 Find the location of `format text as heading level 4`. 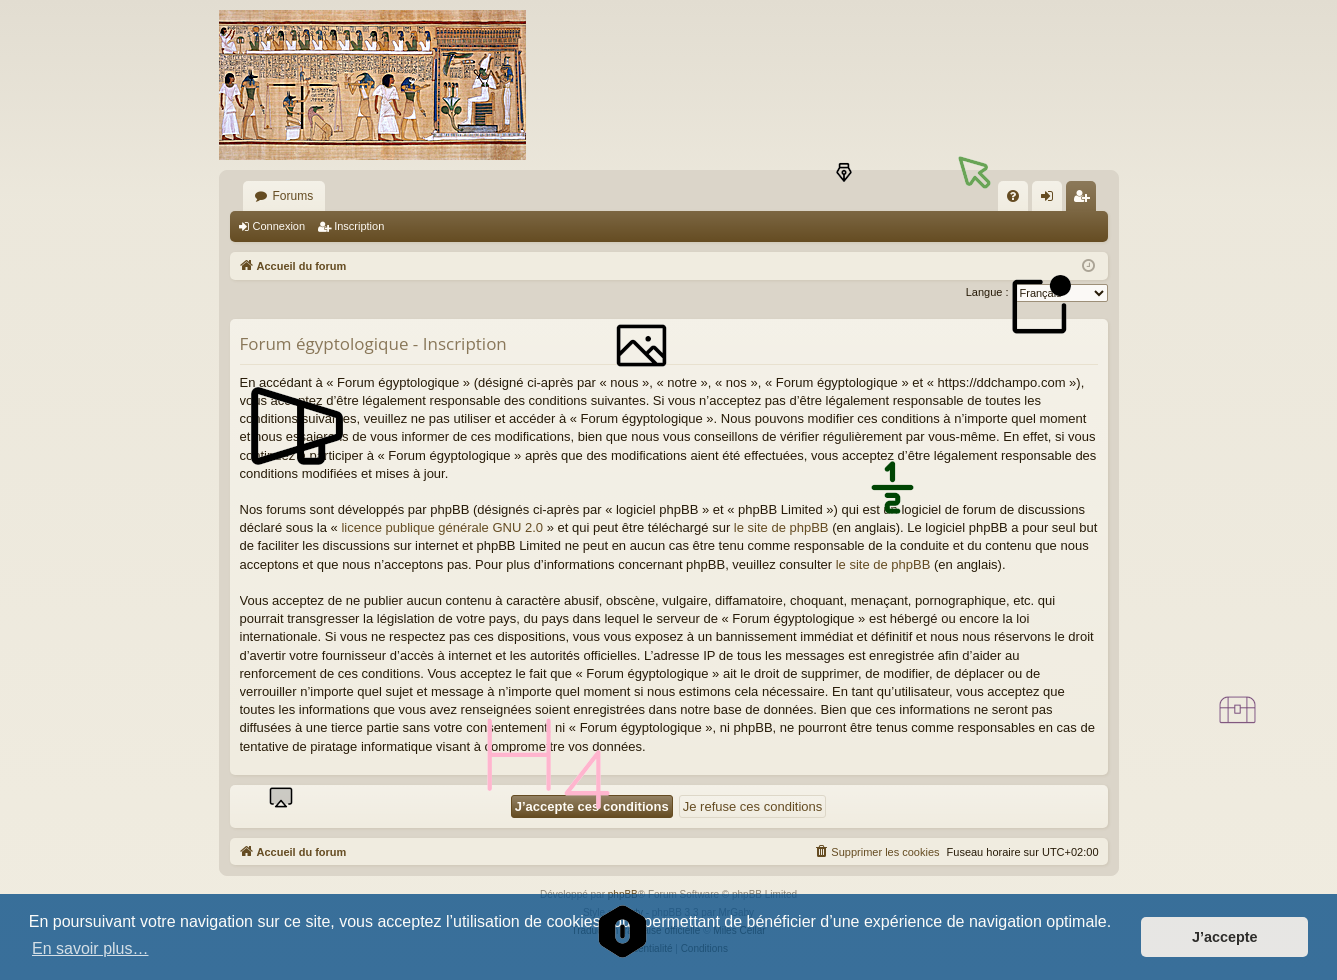

format text as heading level 4 is located at coordinates (539, 761).